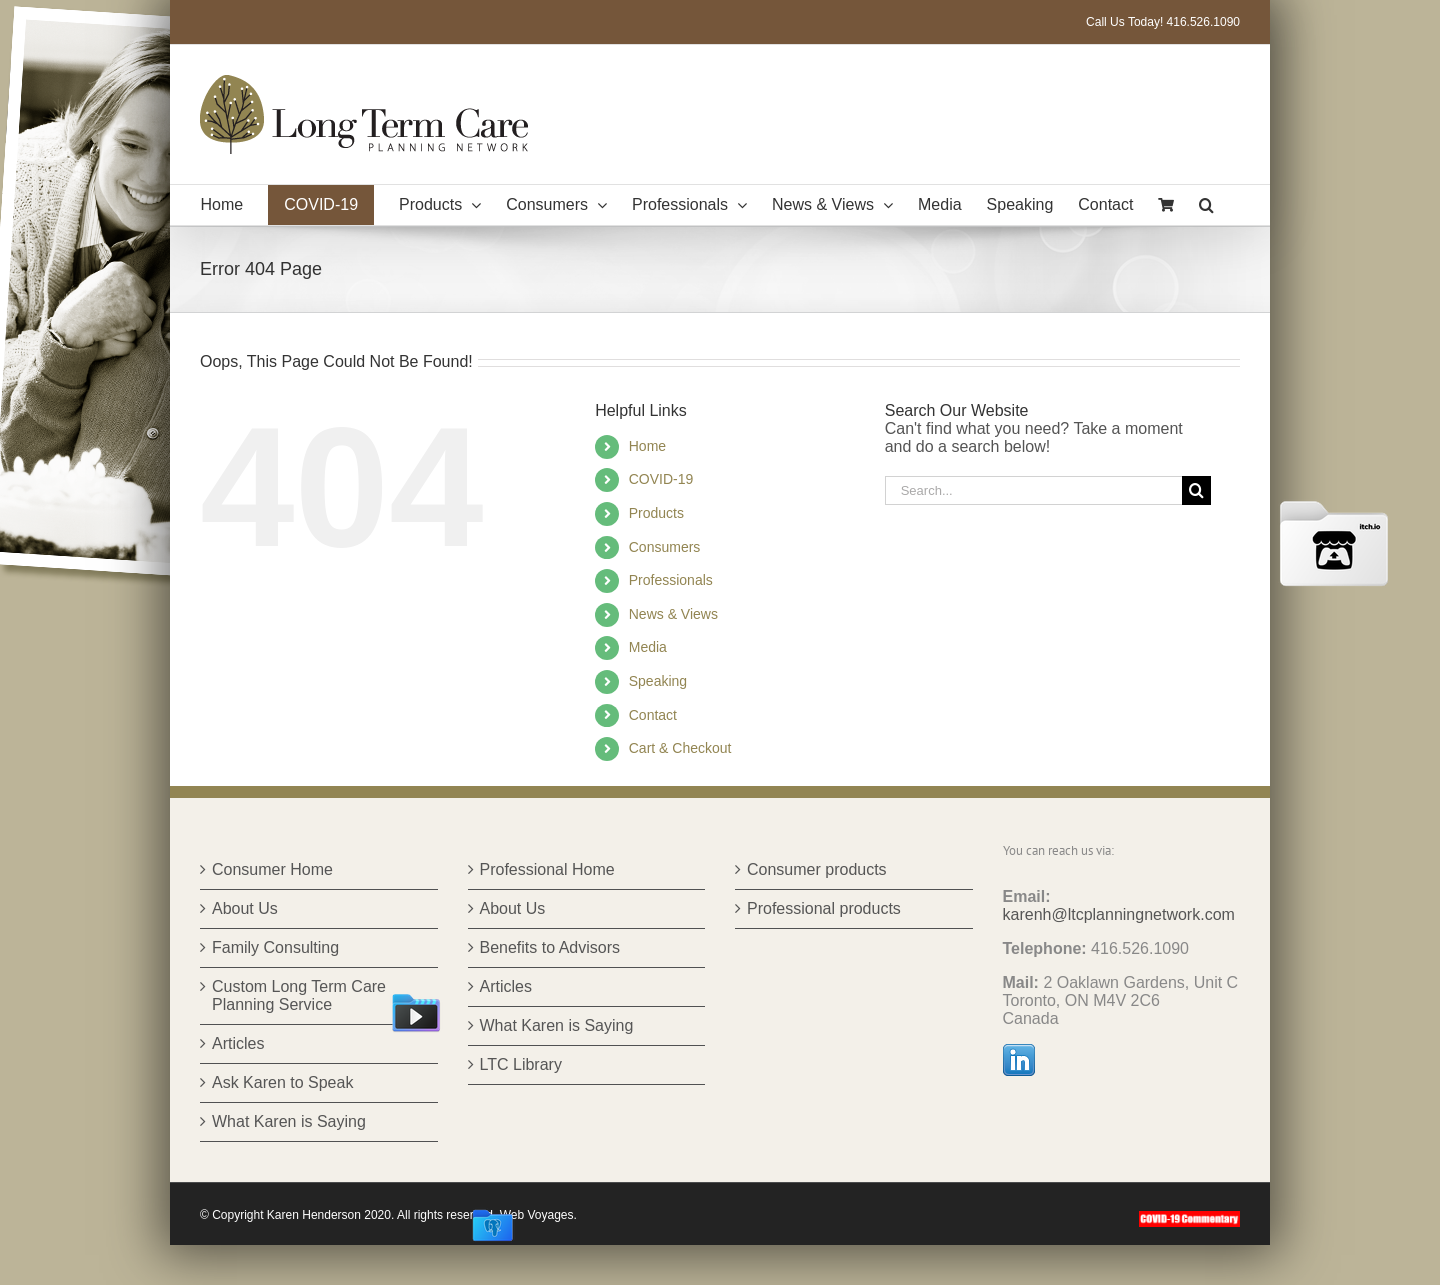 Image resolution: width=1440 pixels, height=1285 pixels. Describe the element at coordinates (416, 1014) in the screenshot. I see `open your movies folder` at that location.